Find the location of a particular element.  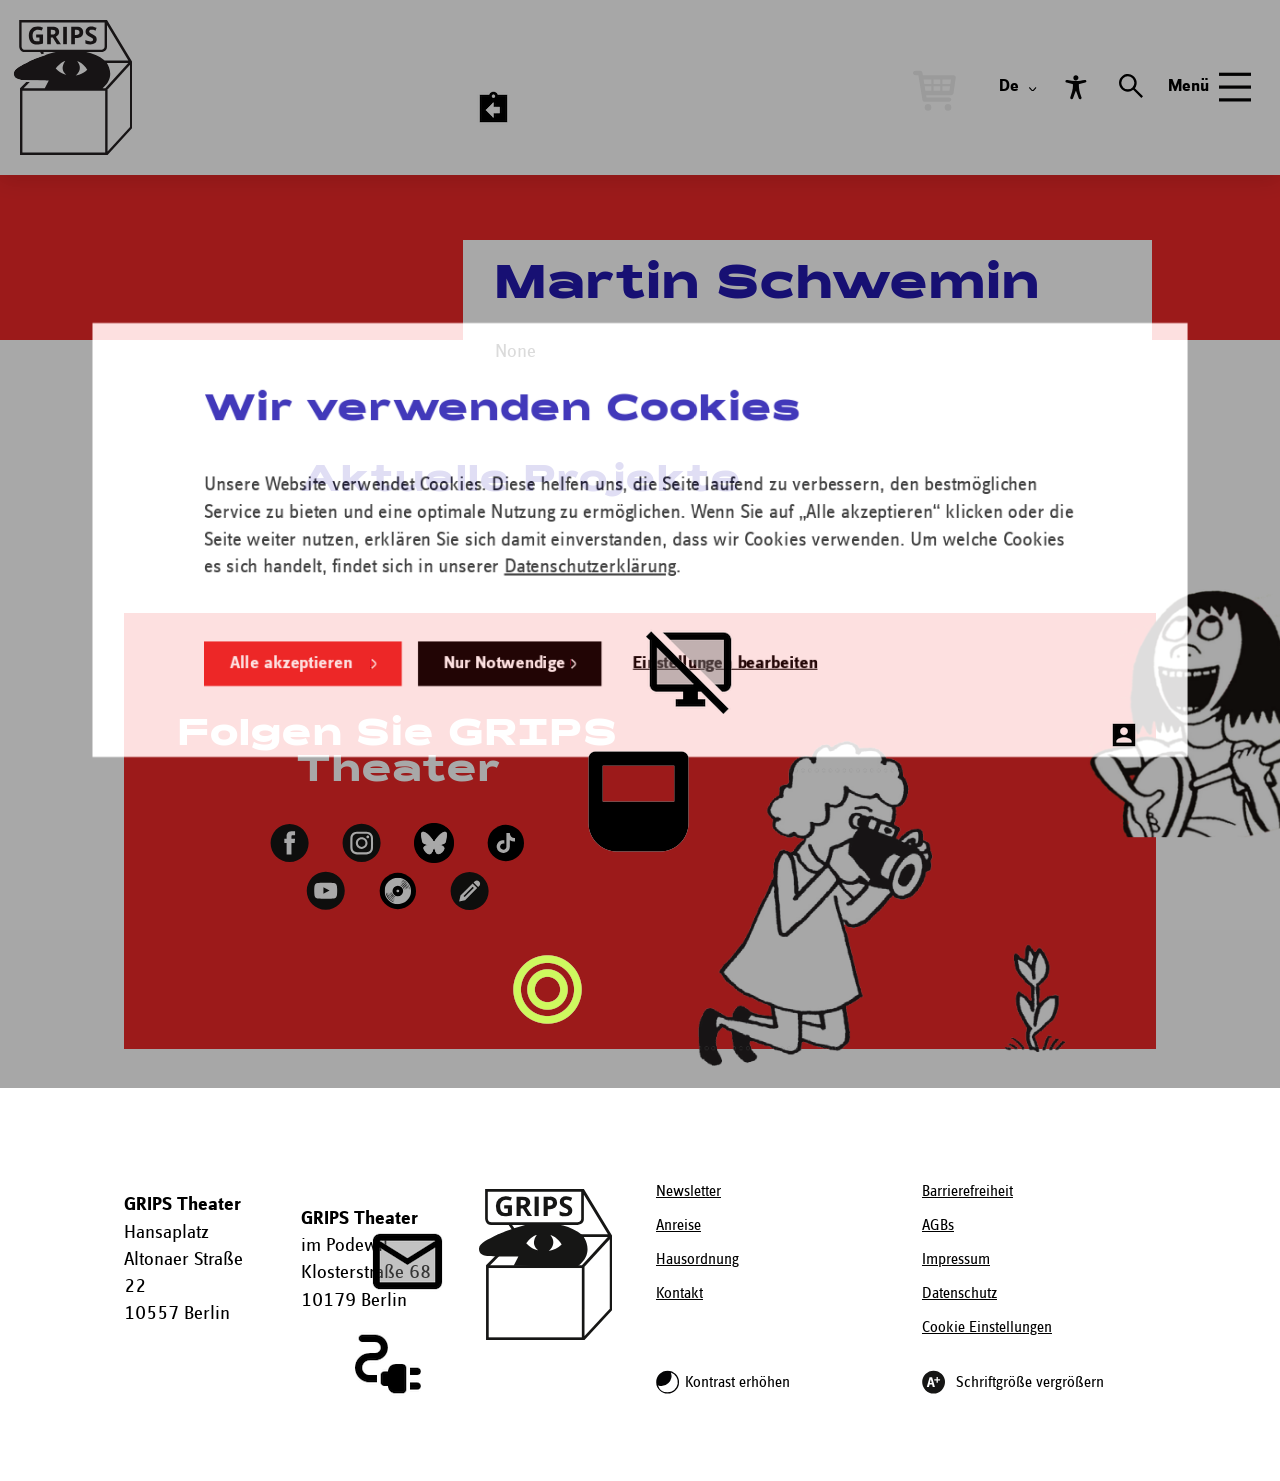

access bar or drinks menu is located at coordinates (638, 801).